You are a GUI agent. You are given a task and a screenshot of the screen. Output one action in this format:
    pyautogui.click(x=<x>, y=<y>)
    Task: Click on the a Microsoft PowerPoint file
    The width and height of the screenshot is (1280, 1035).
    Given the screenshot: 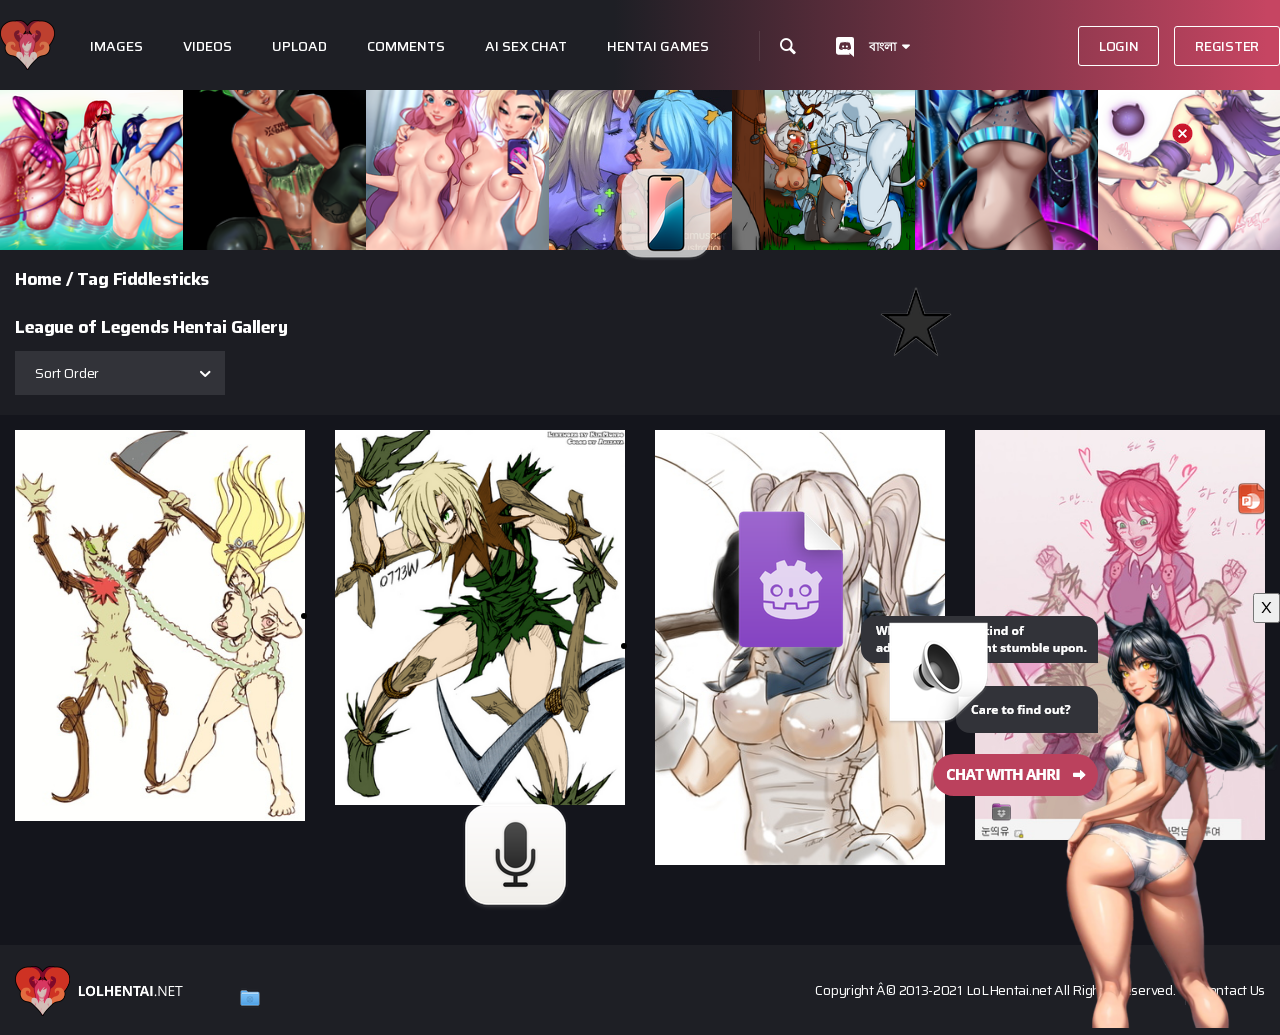 What is the action you would take?
    pyautogui.click(x=1251, y=498)
    